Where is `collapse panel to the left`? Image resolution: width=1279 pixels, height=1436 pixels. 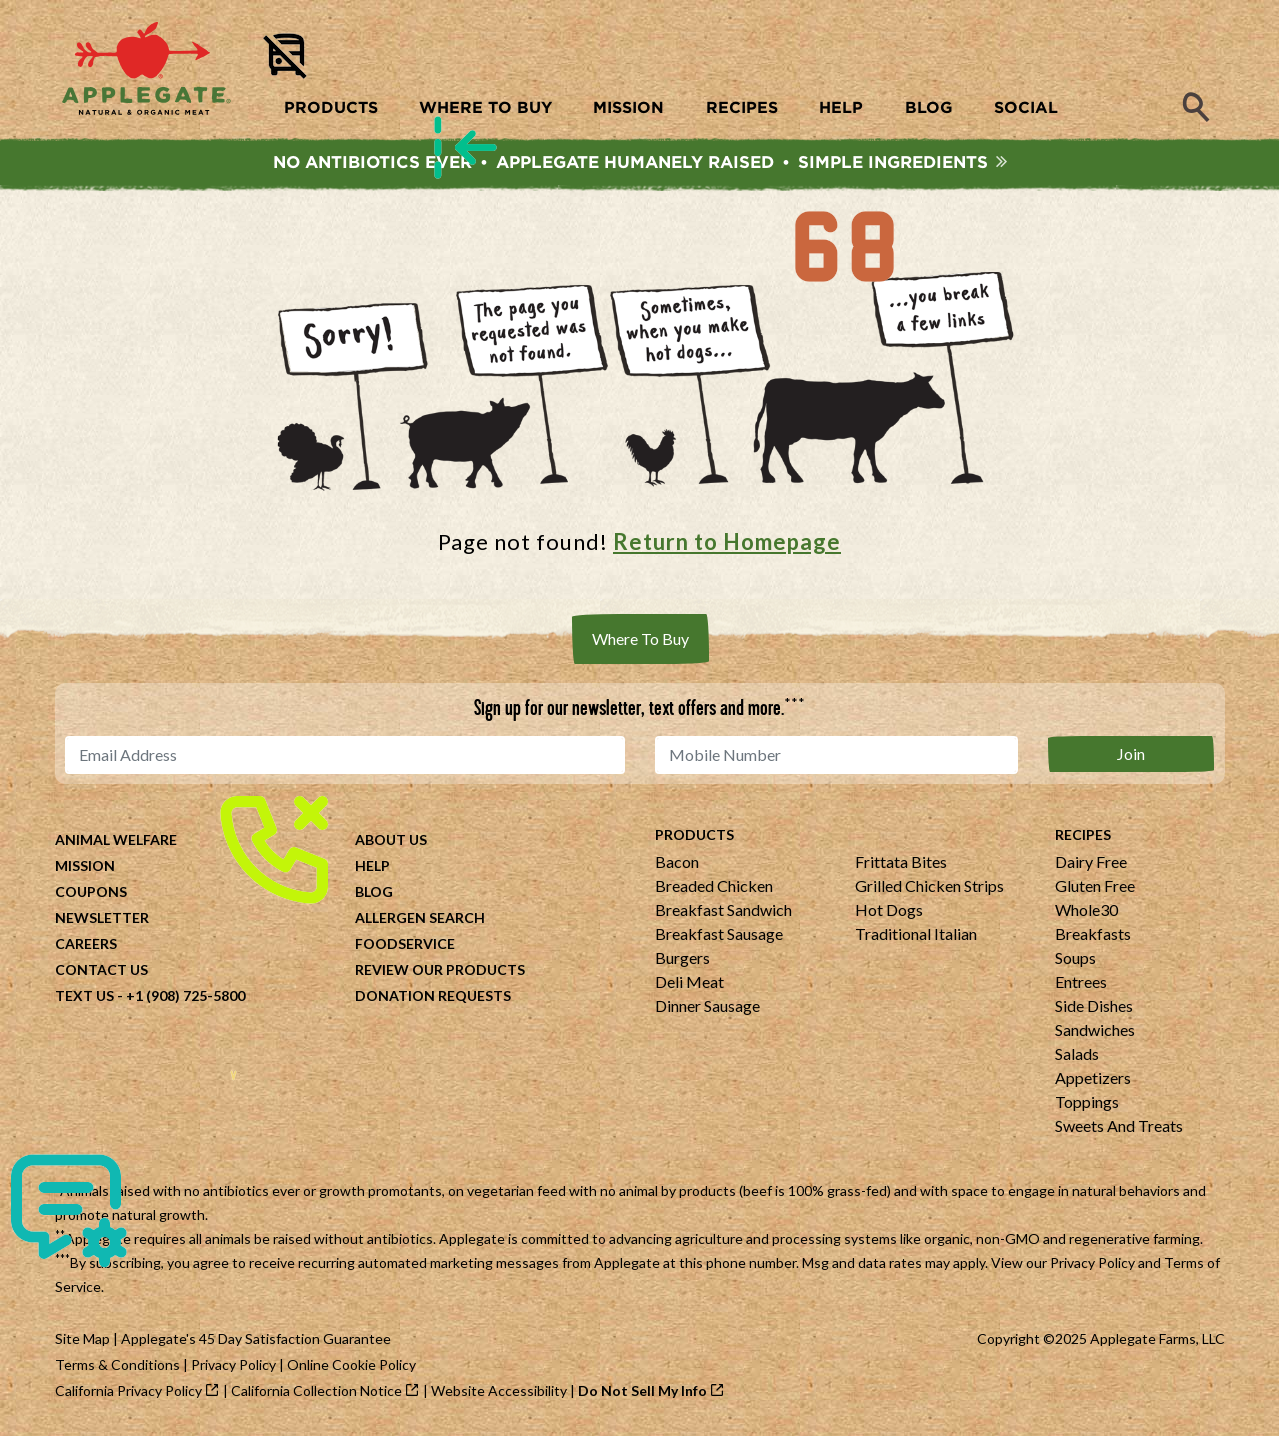 collapse panel to the left is located at coordinates (465, 147).